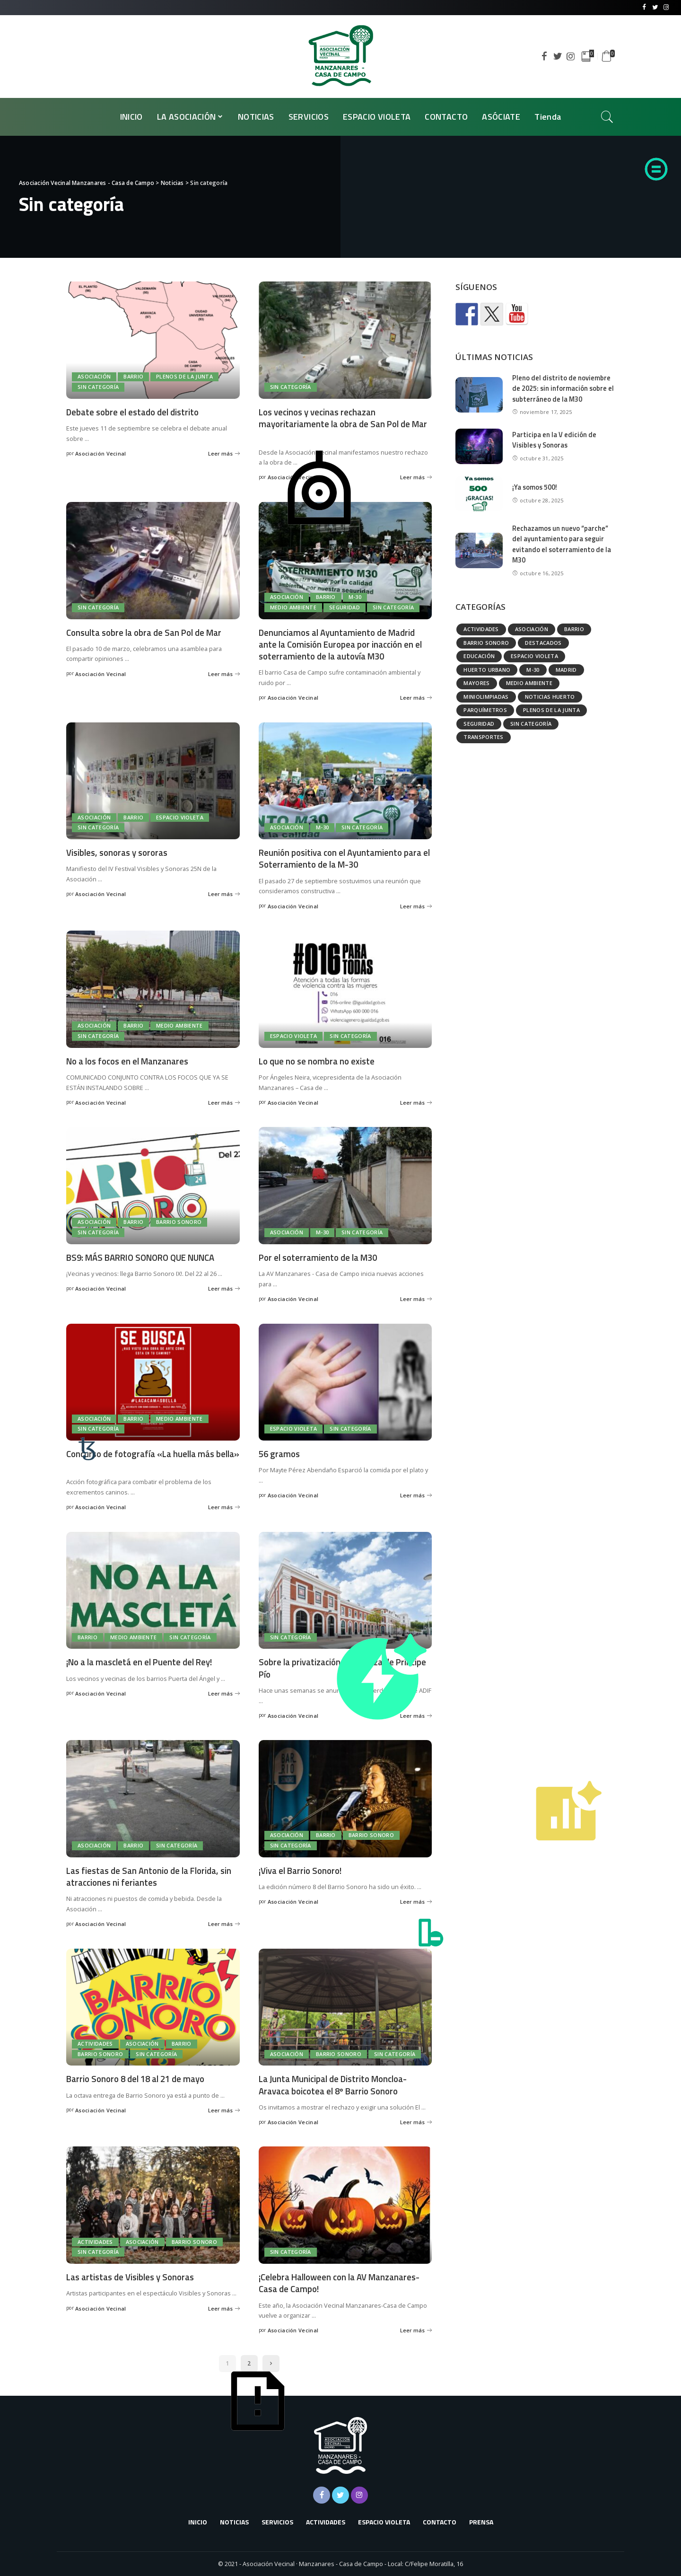 The height and width of the screenshot is (2576, 681). What do you see at coordinates (258, 2401) in the screenshot?
I see `indicates a file with an error or issue` at bounding box center [258, 2401].